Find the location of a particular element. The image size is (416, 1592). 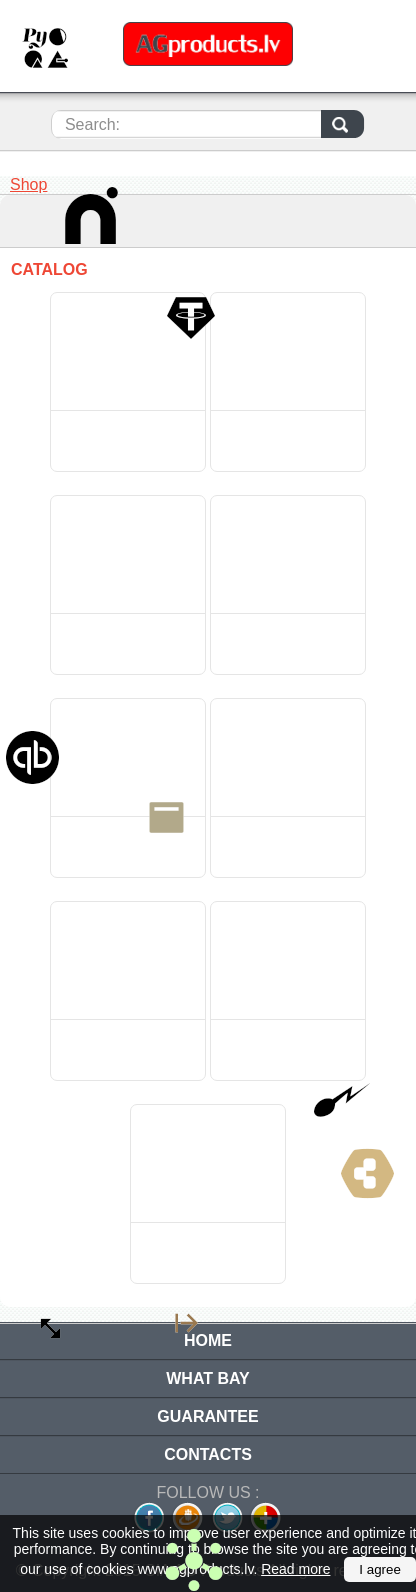

namebase brand logo is located at coordinates (91, 215).